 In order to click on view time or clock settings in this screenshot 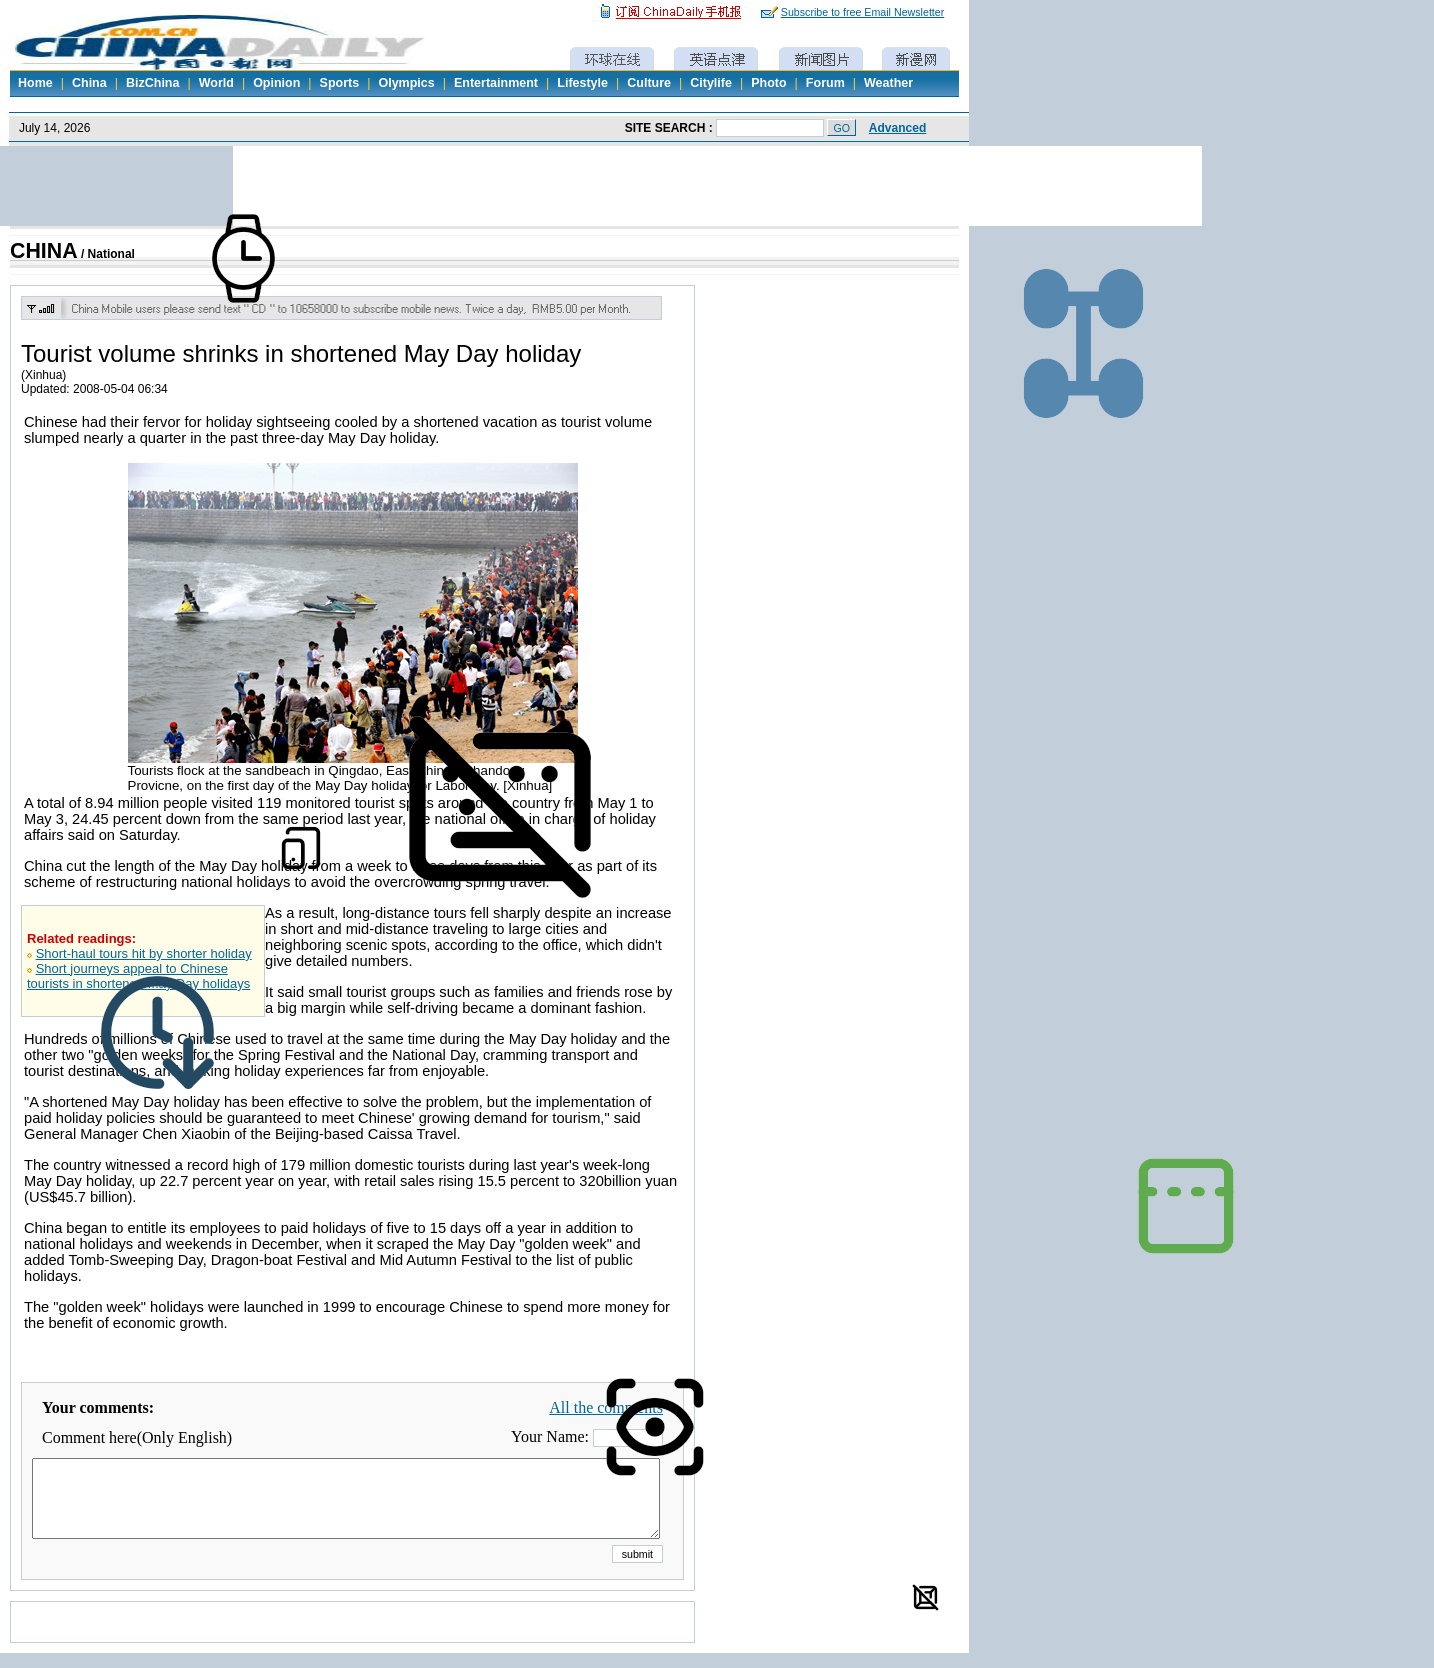, I will do `click(243, 258)`.